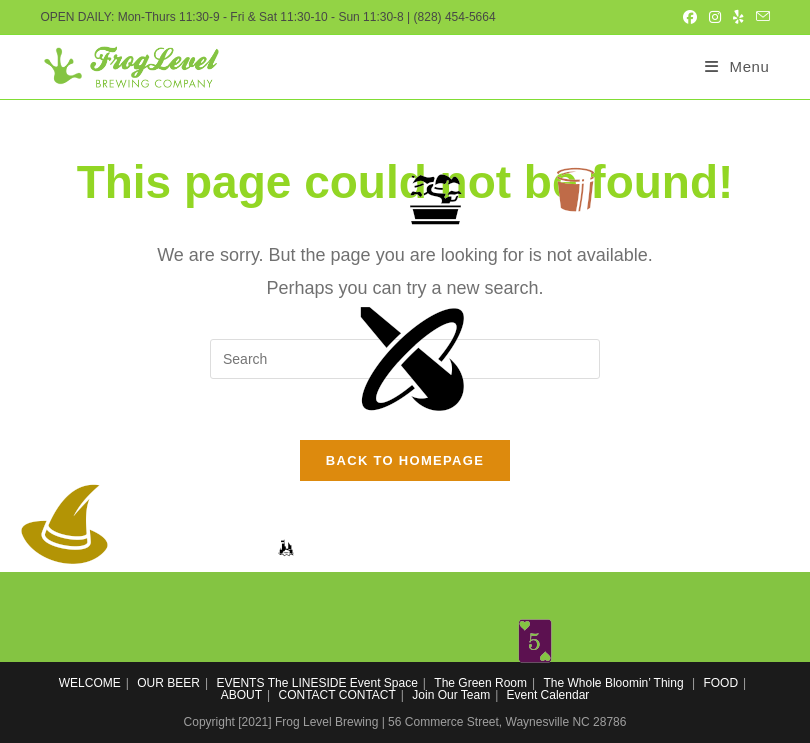  Describe the element at coordinates (535, 641) in the screenshot. I see `five of hearts playing card` at that location.